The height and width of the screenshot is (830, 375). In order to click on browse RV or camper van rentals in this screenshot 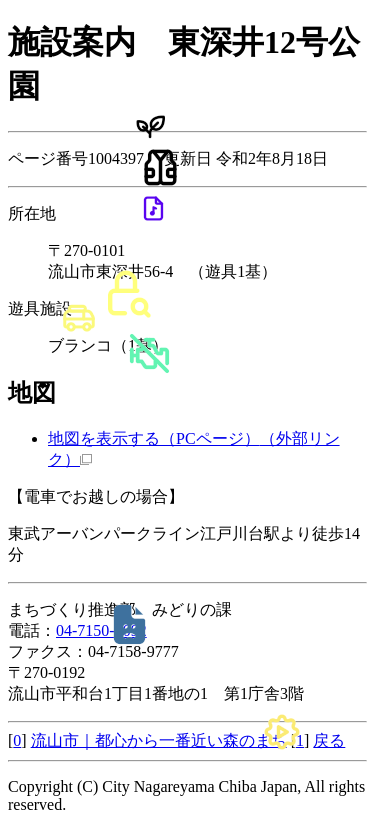, I will do `click(79, 319)`.